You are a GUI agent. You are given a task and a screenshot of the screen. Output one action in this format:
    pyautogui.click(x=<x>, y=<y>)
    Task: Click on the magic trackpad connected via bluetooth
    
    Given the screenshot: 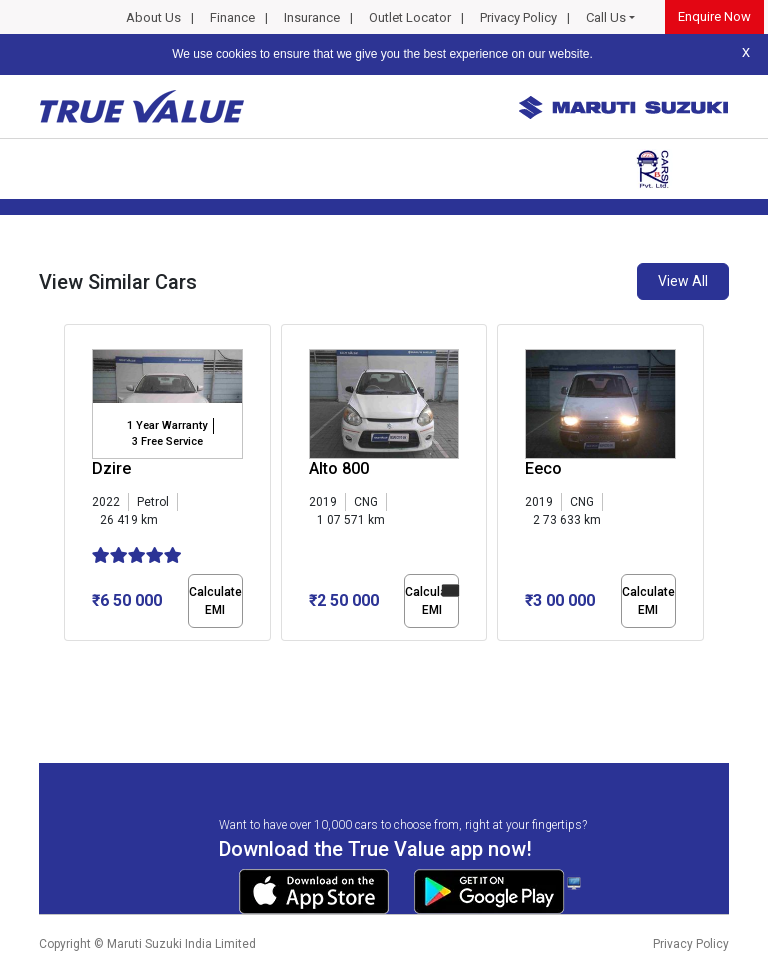 What is the action you would take?
    pyautogui.click(x=450, y=590)
    